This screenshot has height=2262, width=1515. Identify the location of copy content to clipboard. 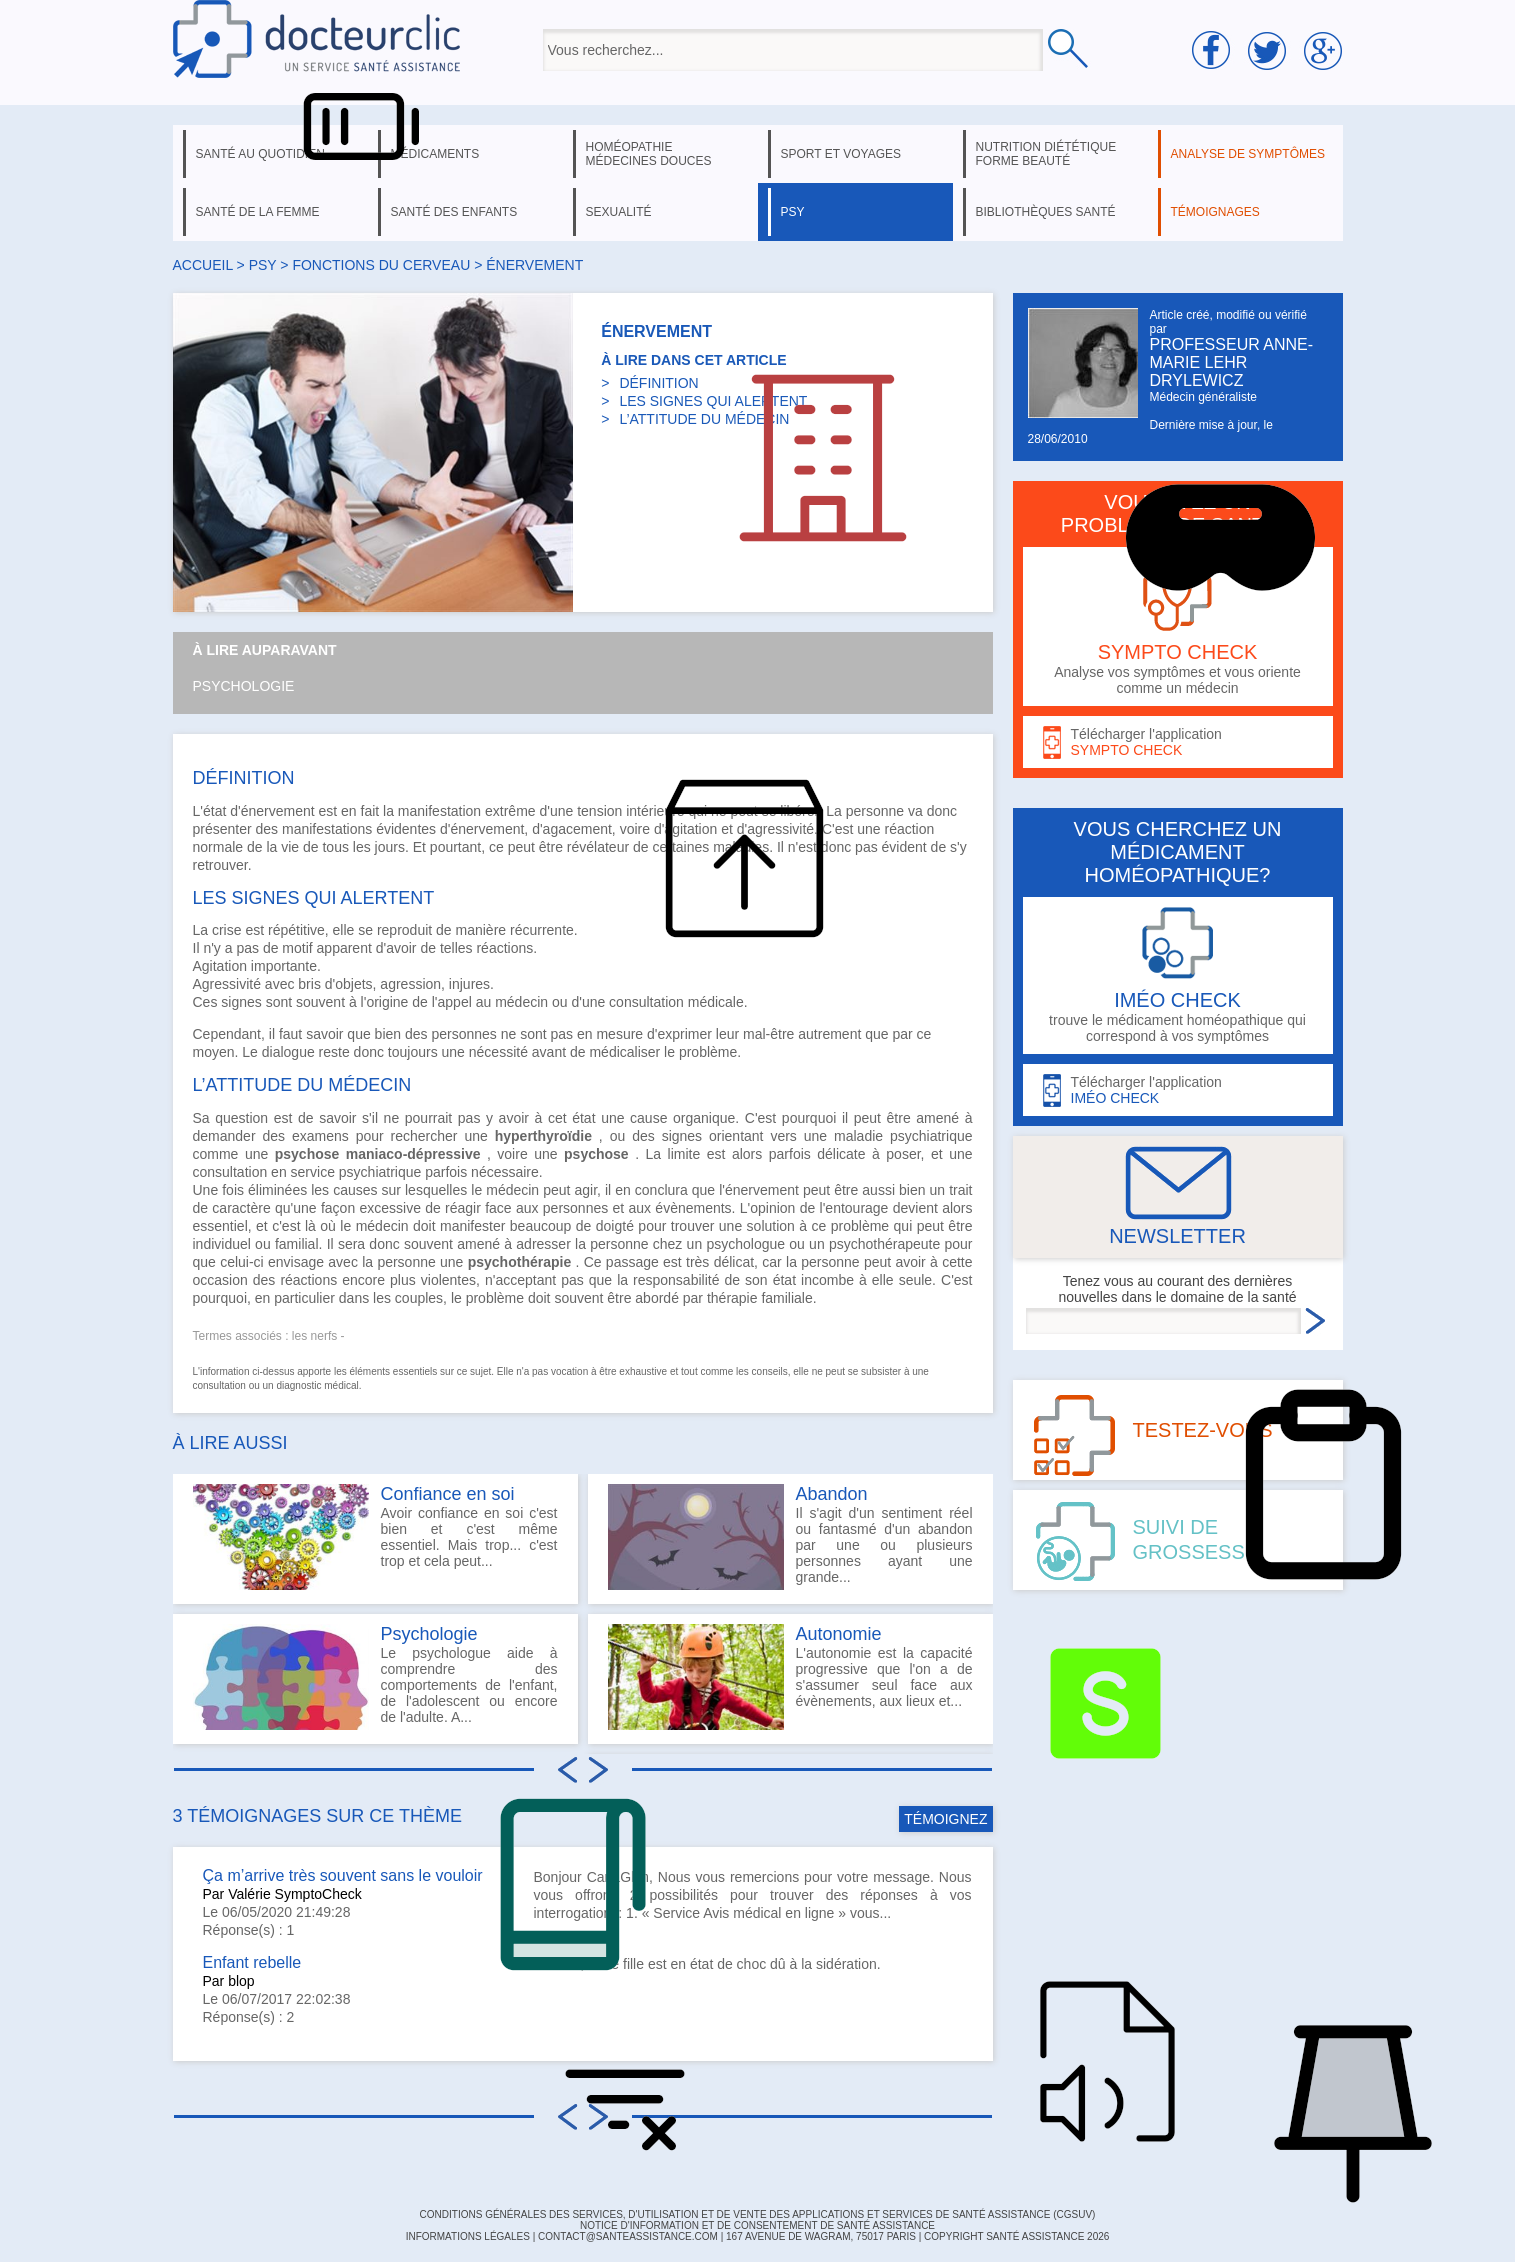
(1323, 1484).